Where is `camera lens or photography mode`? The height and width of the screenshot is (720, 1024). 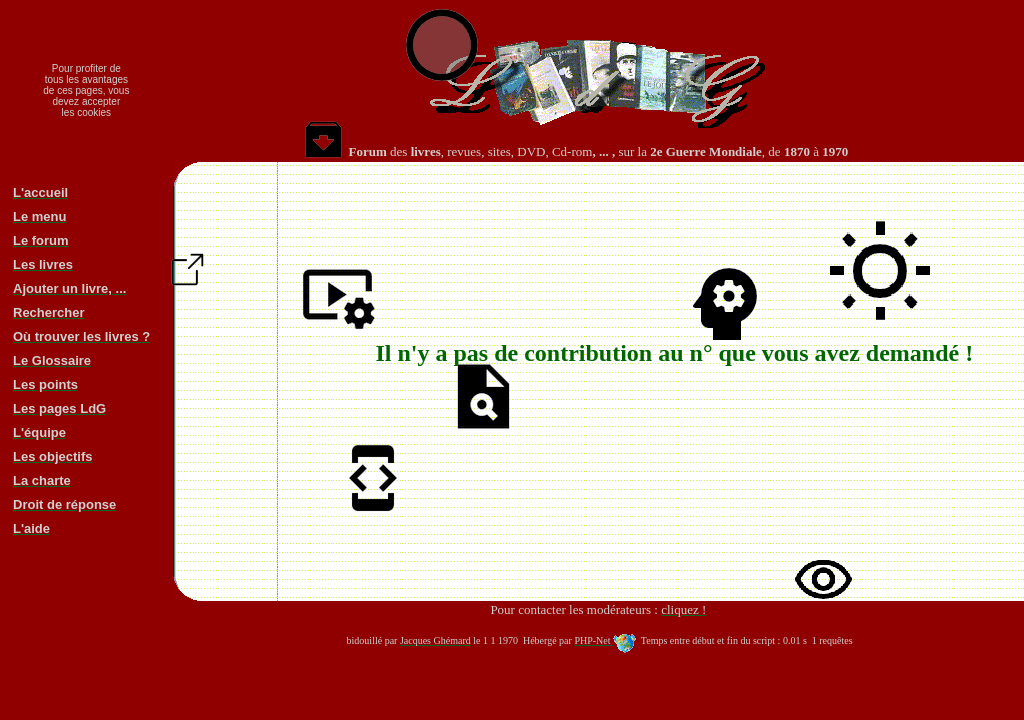 camera lens or photography mode is located at coordinates (442, 45).